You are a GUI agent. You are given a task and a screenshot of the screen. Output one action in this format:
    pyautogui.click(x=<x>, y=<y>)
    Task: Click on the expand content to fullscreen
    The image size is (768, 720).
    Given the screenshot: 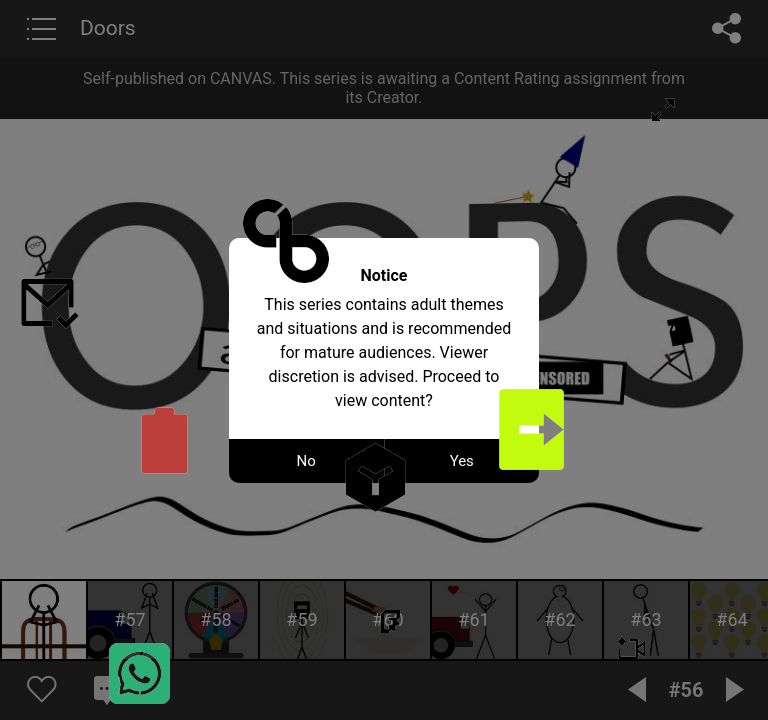 What is the action you would take?
    pyautogui.click(x=663, y=110)
    